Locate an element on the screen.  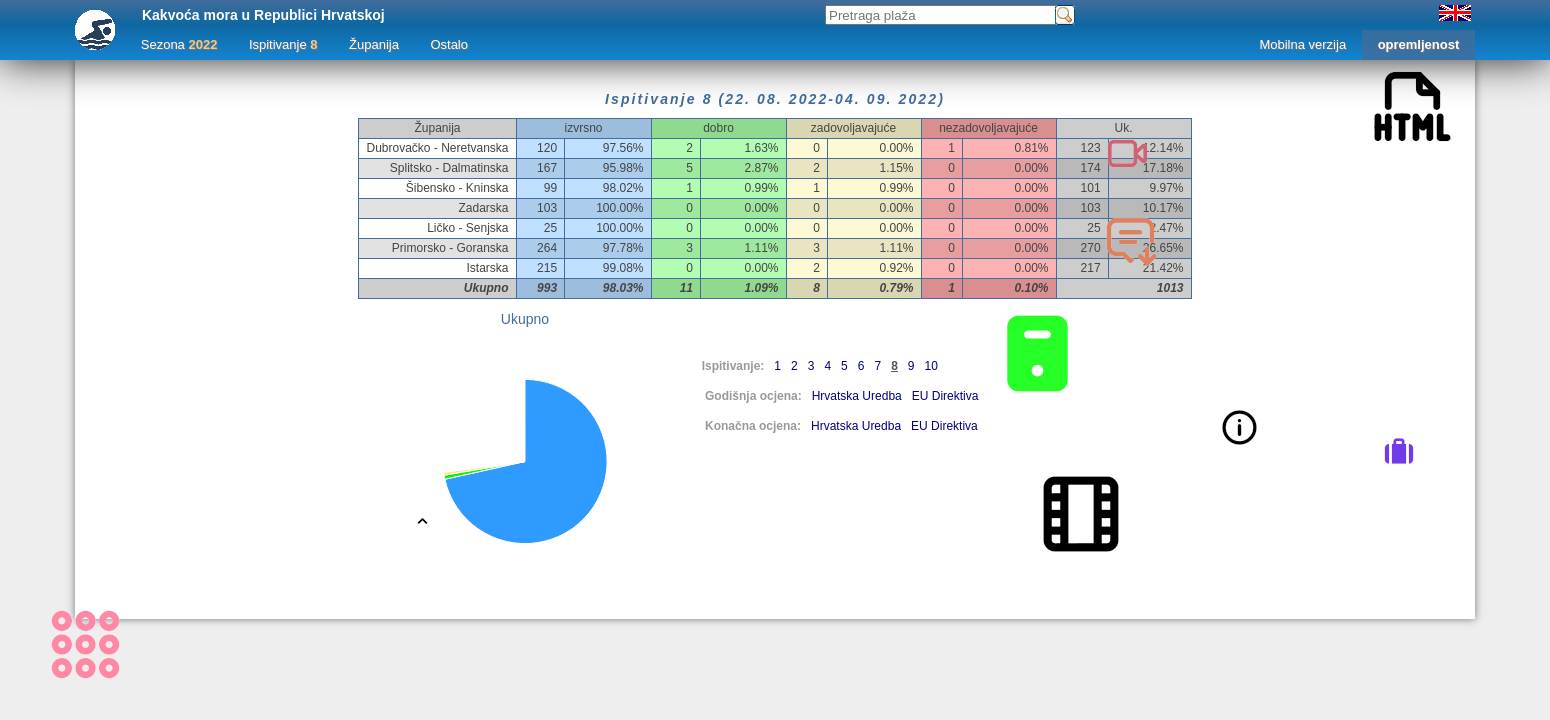
download message or conversation is located at coordinates (1130, 239).